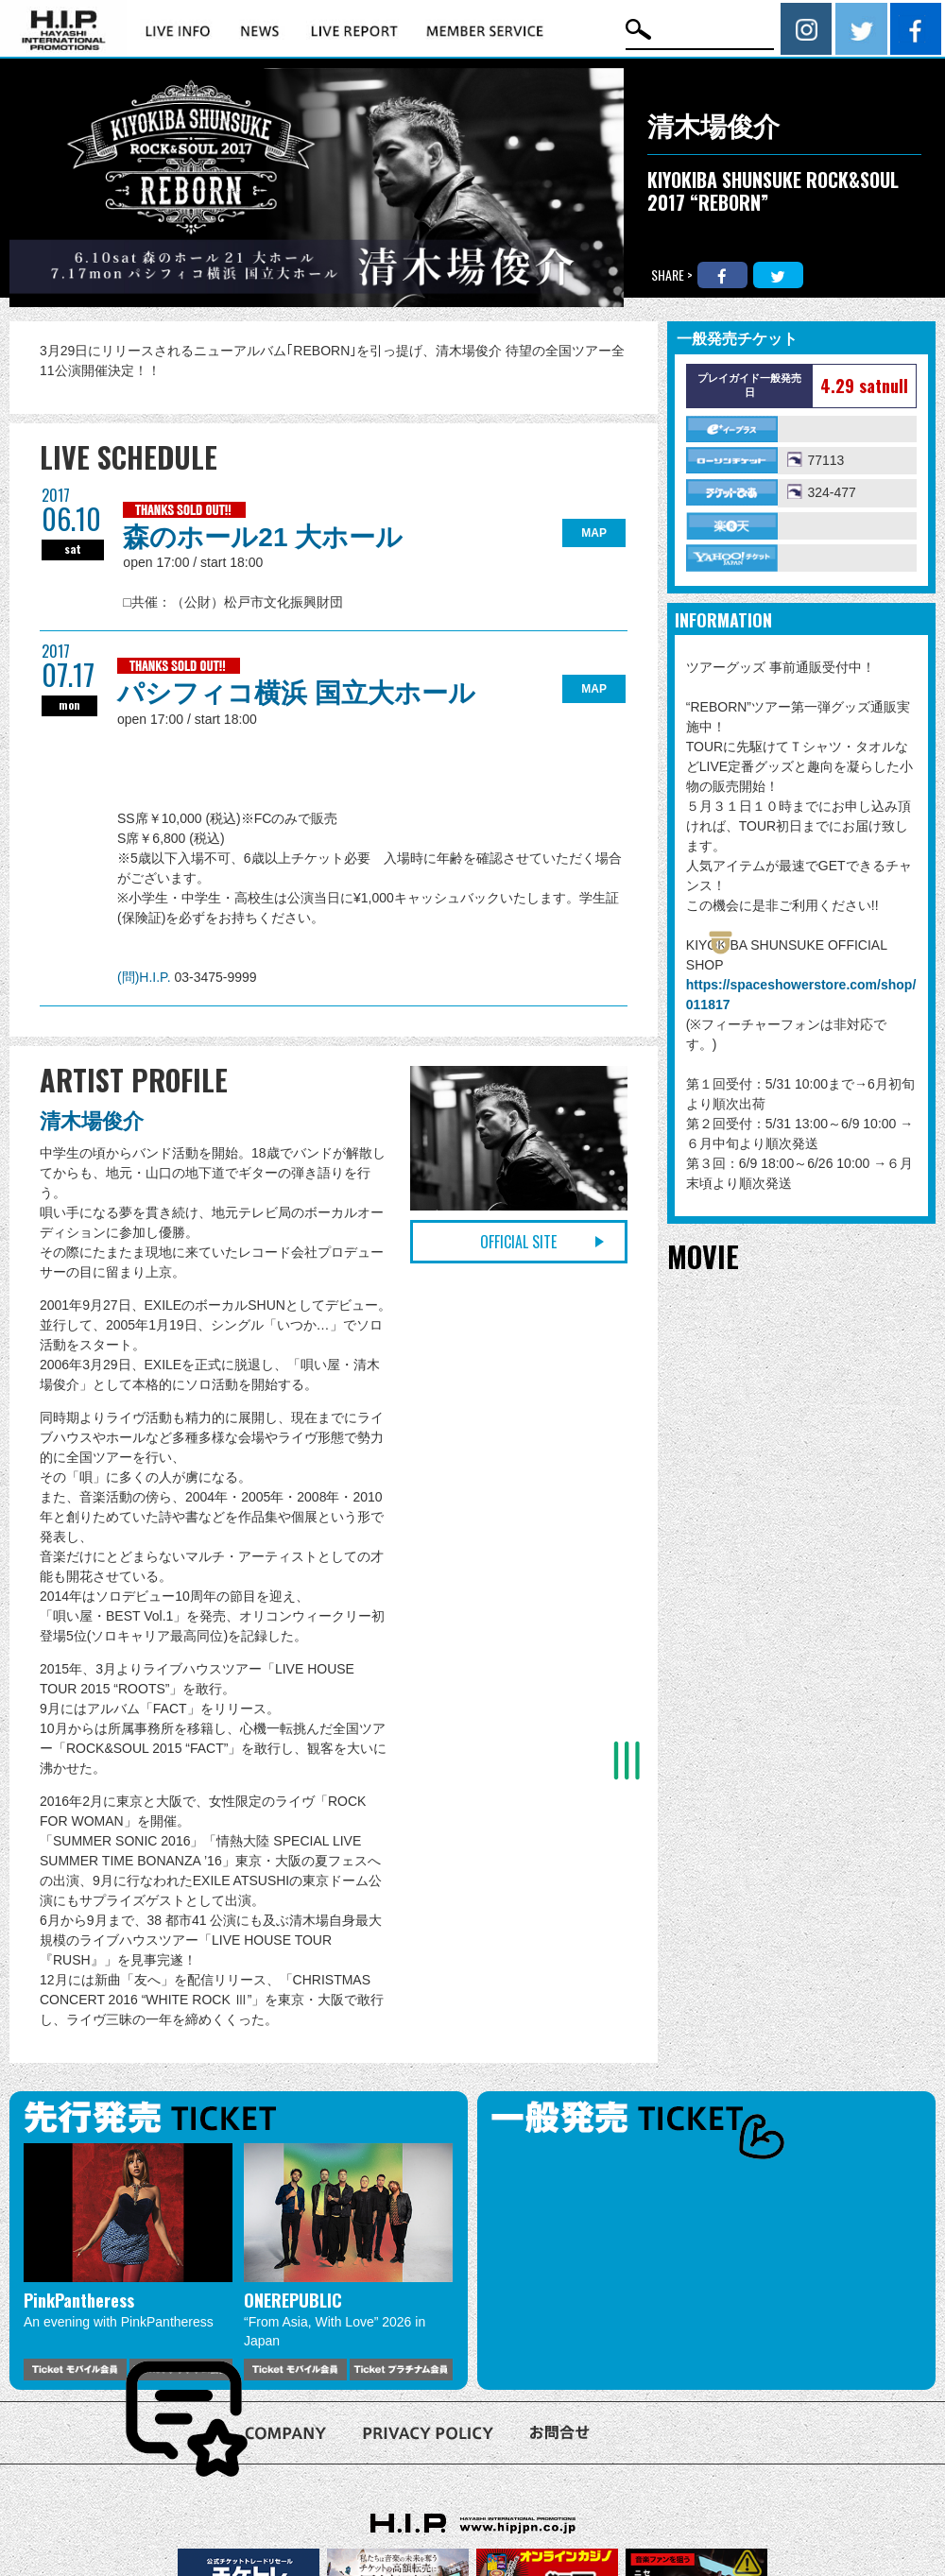  Describe the element at coordinates (720, 942) in the screenshot. I see `access security camera settings` at that location.